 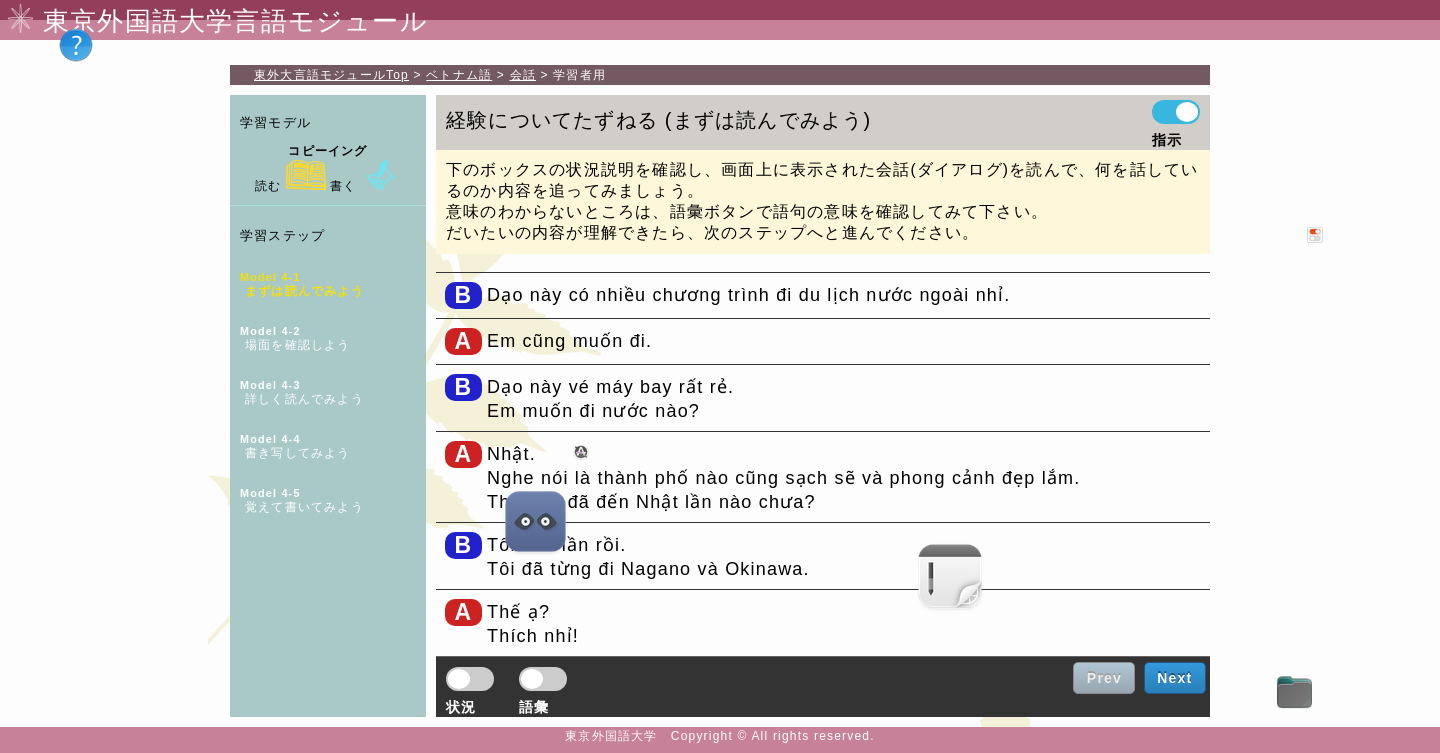 I want to click on configure tablet or stylus input settings, so click(x=950, y=576).